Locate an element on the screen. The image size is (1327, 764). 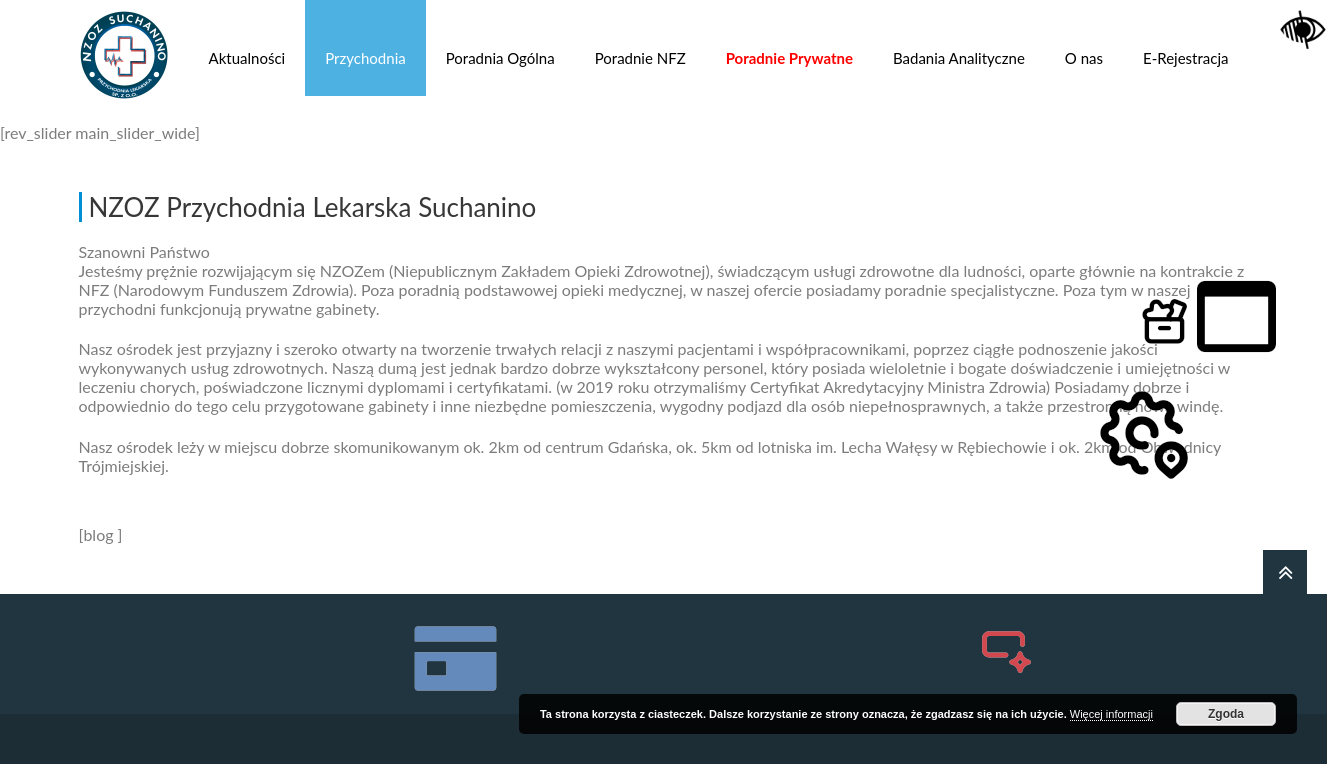
pin settings to a specific location is located at coordinates (1142, 433).